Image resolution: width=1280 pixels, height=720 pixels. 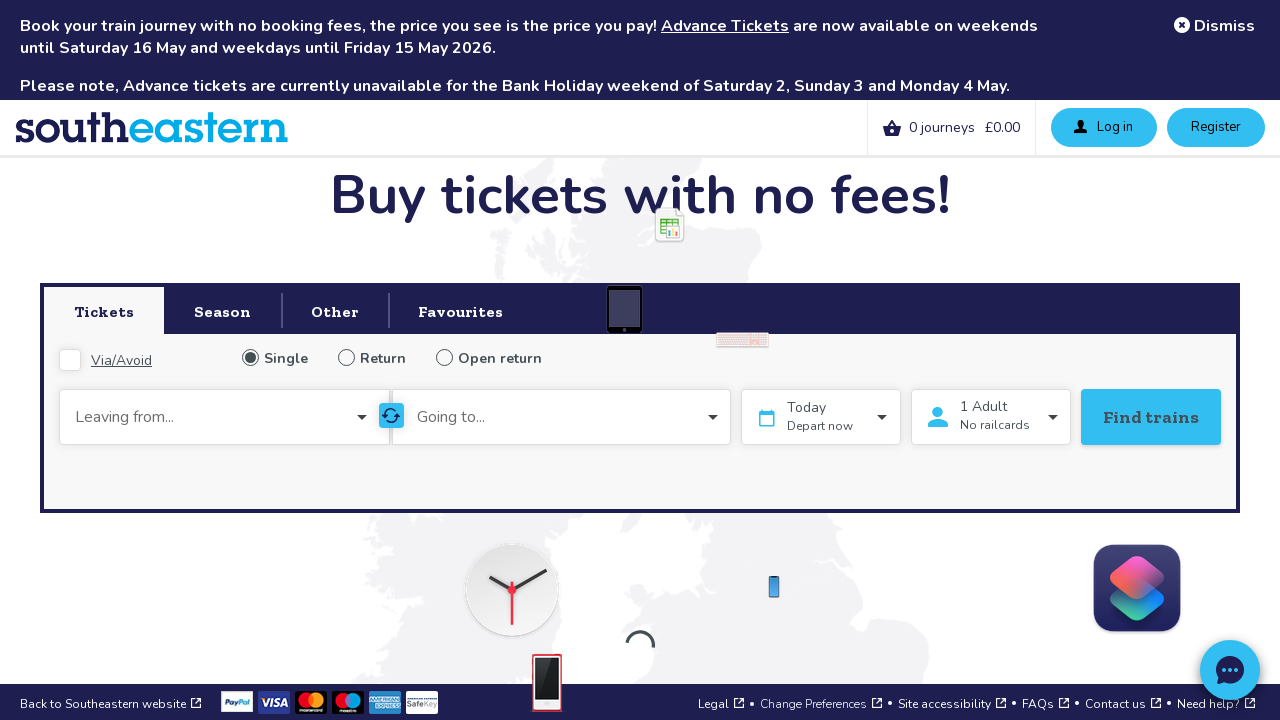 I want to click on access date and time settings, so click(x=512, y=590).